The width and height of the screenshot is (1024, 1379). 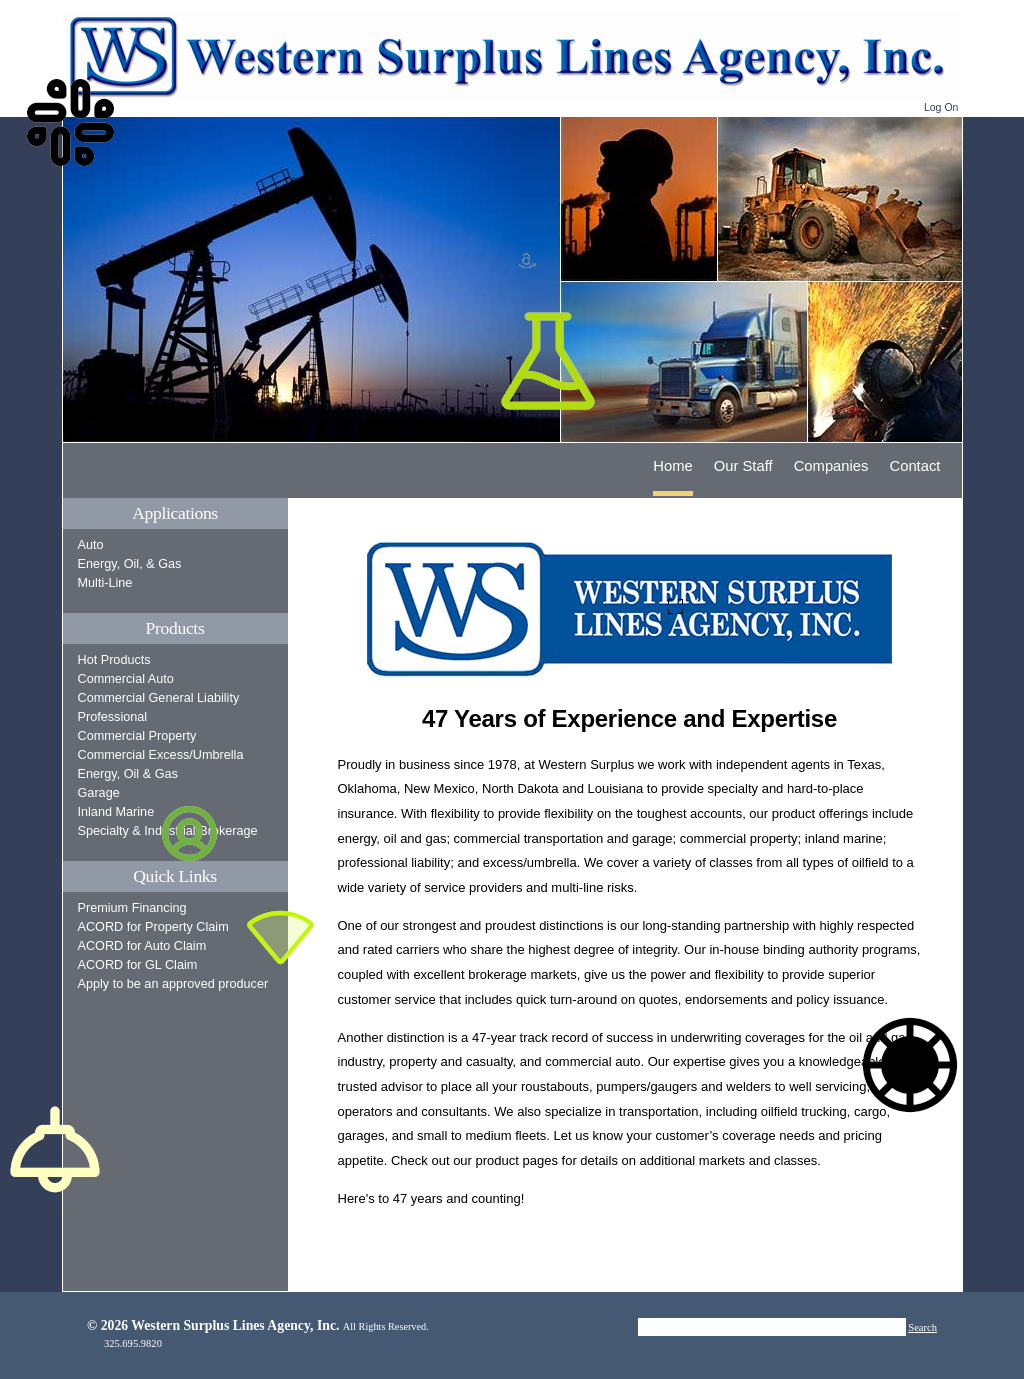 I want to click on view your profile, so click(x=189, y=833).